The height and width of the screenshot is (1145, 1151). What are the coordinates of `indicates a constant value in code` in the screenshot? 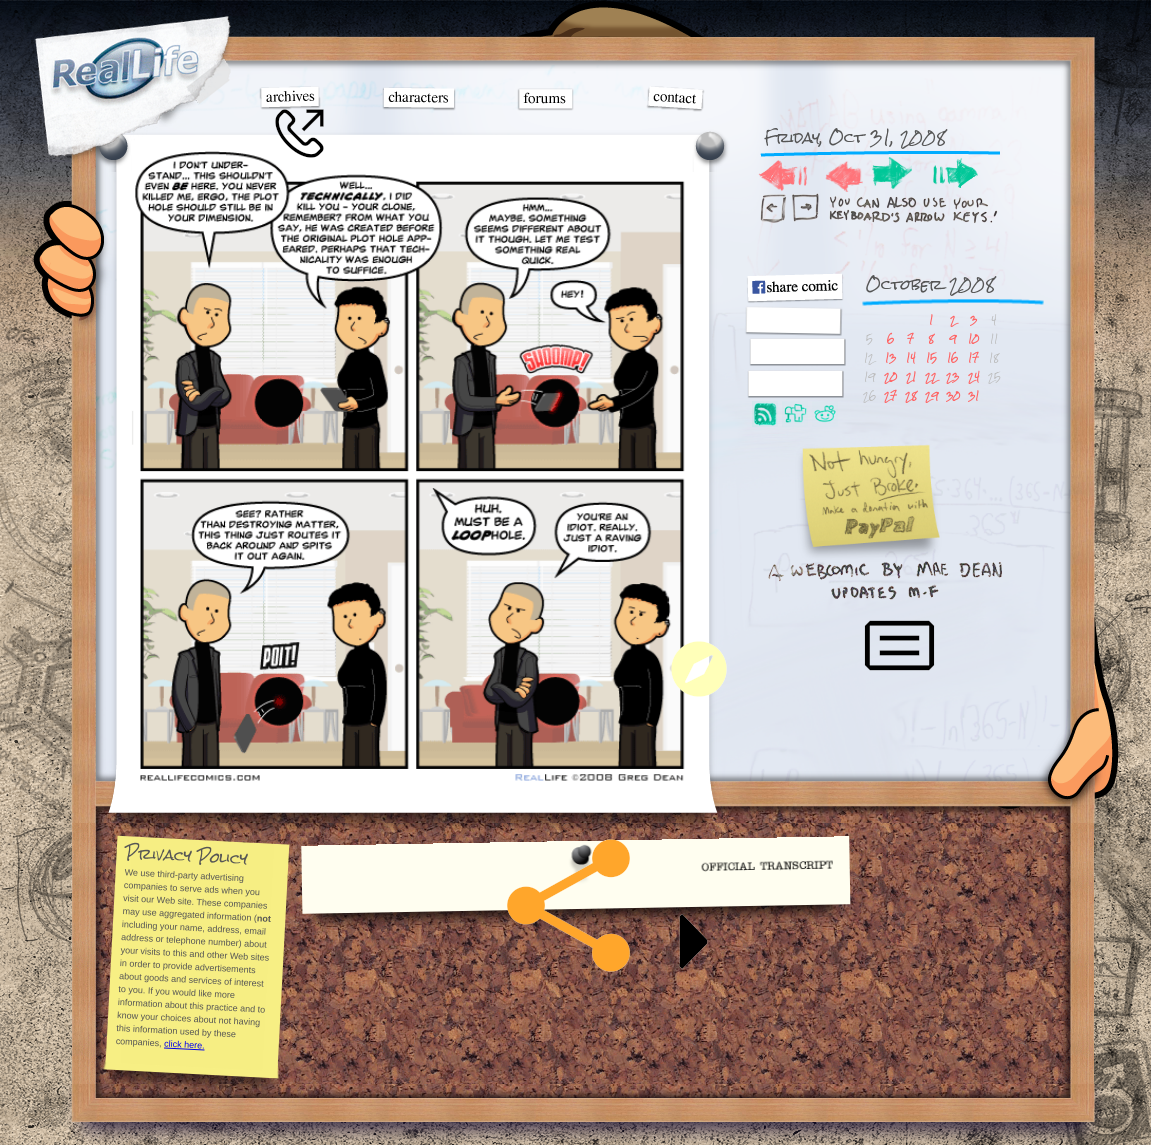 It's located at (899, 645).